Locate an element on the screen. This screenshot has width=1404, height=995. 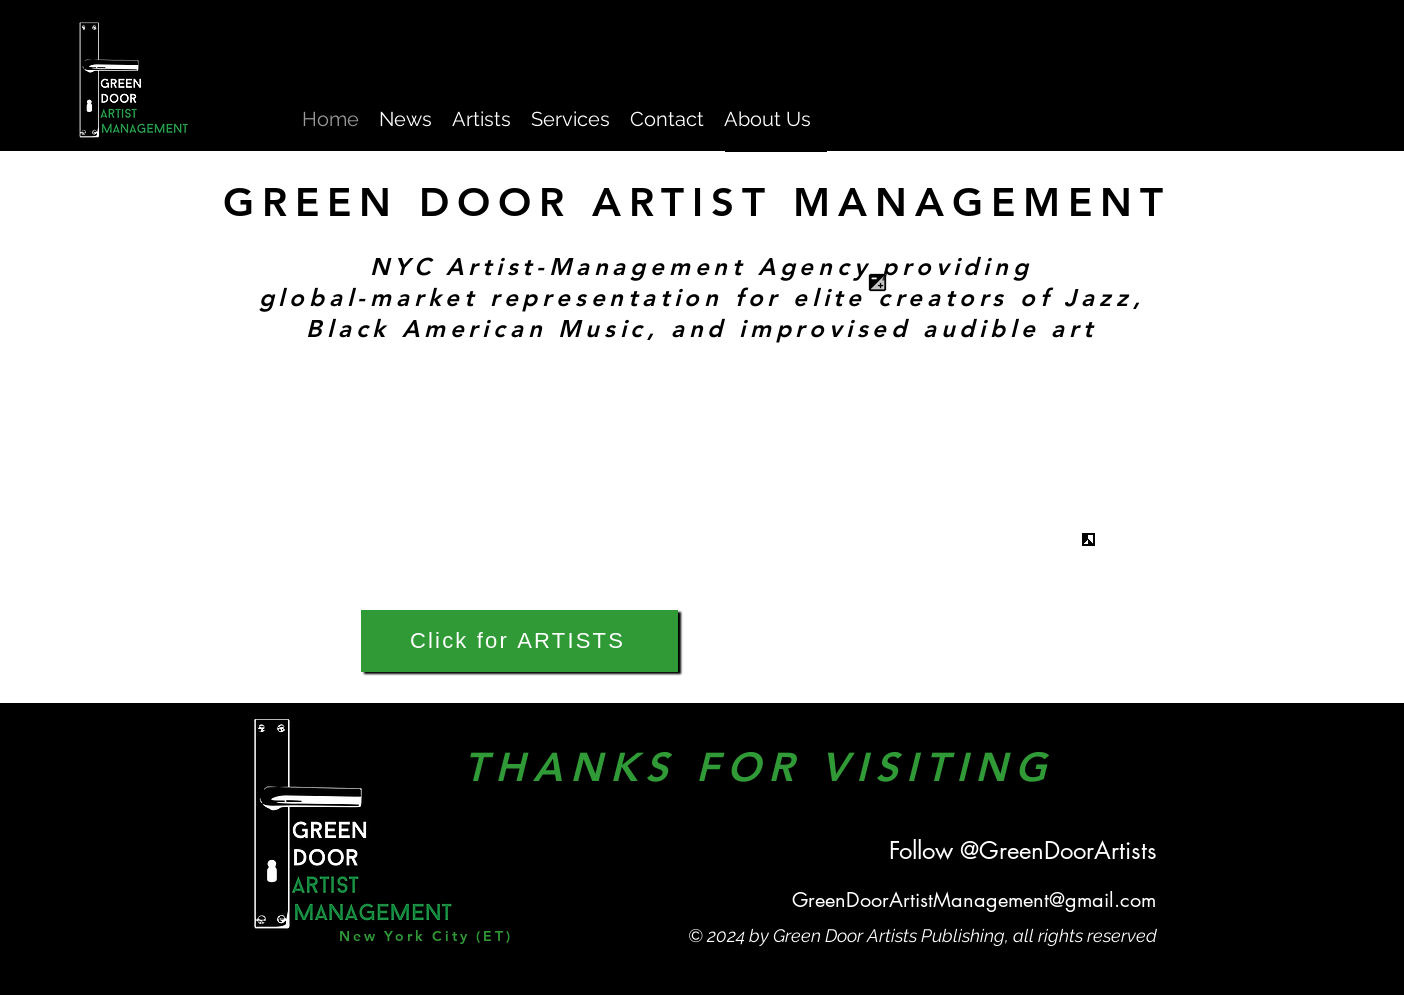
apply black and white filter to image is located at coordinates (1088, 539).